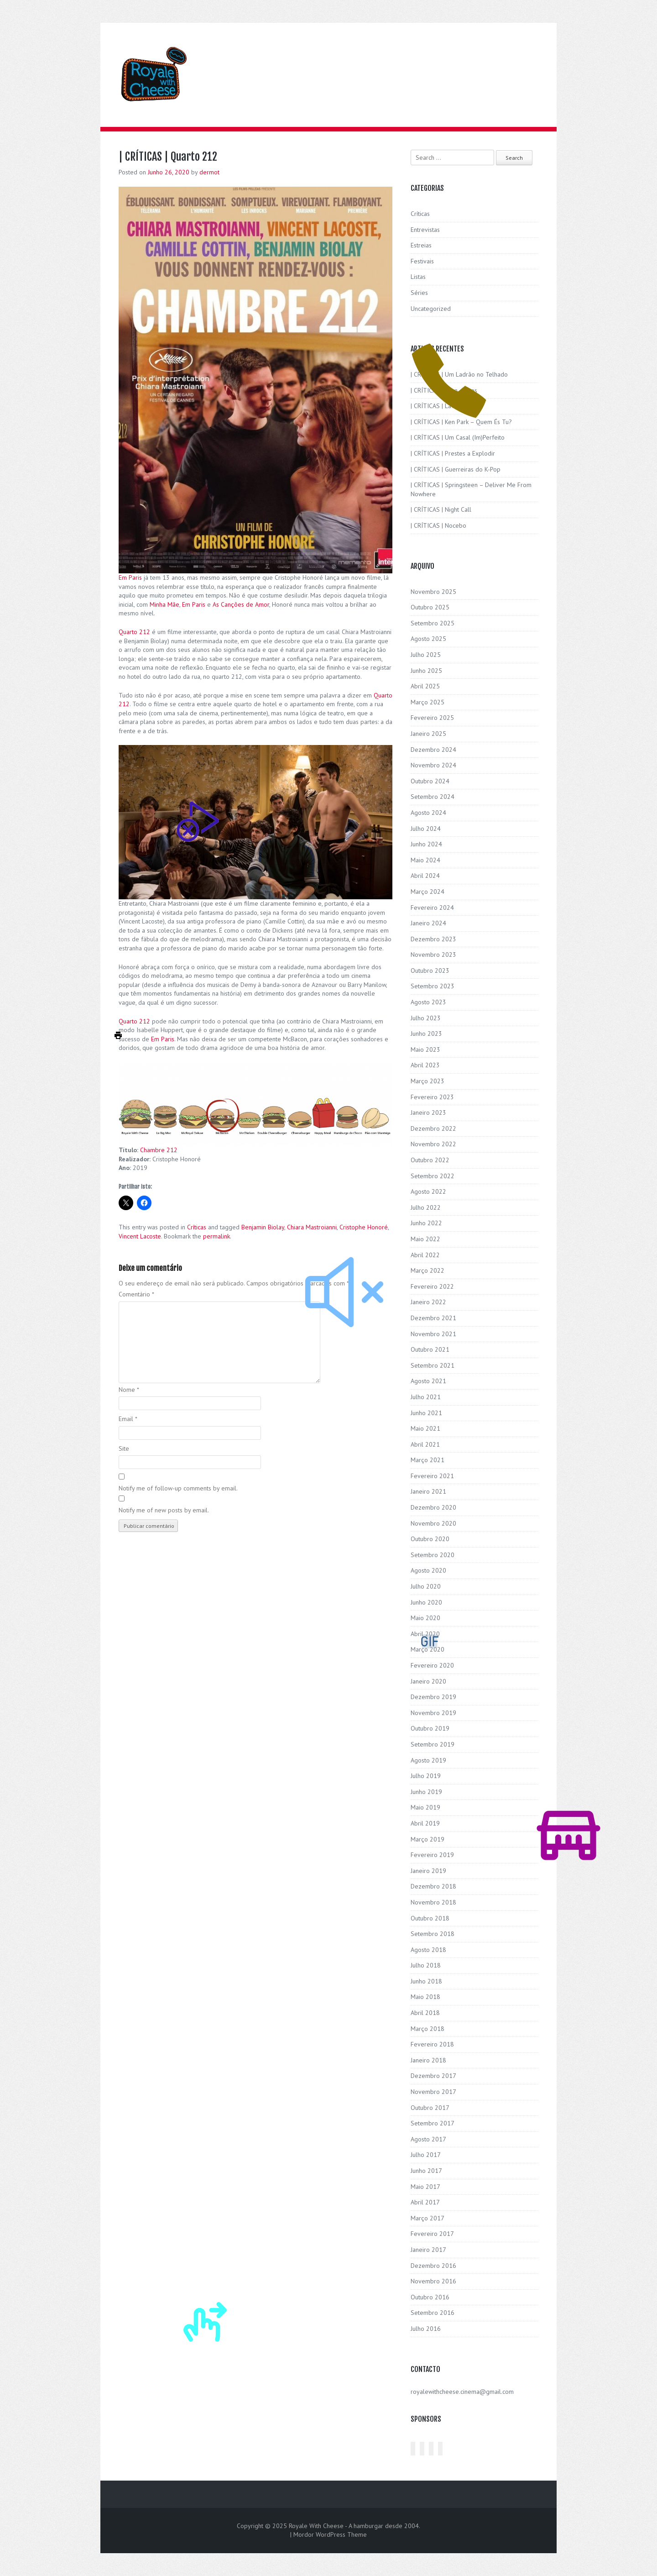  I want to click on run with errors detected, so click(198, 819).